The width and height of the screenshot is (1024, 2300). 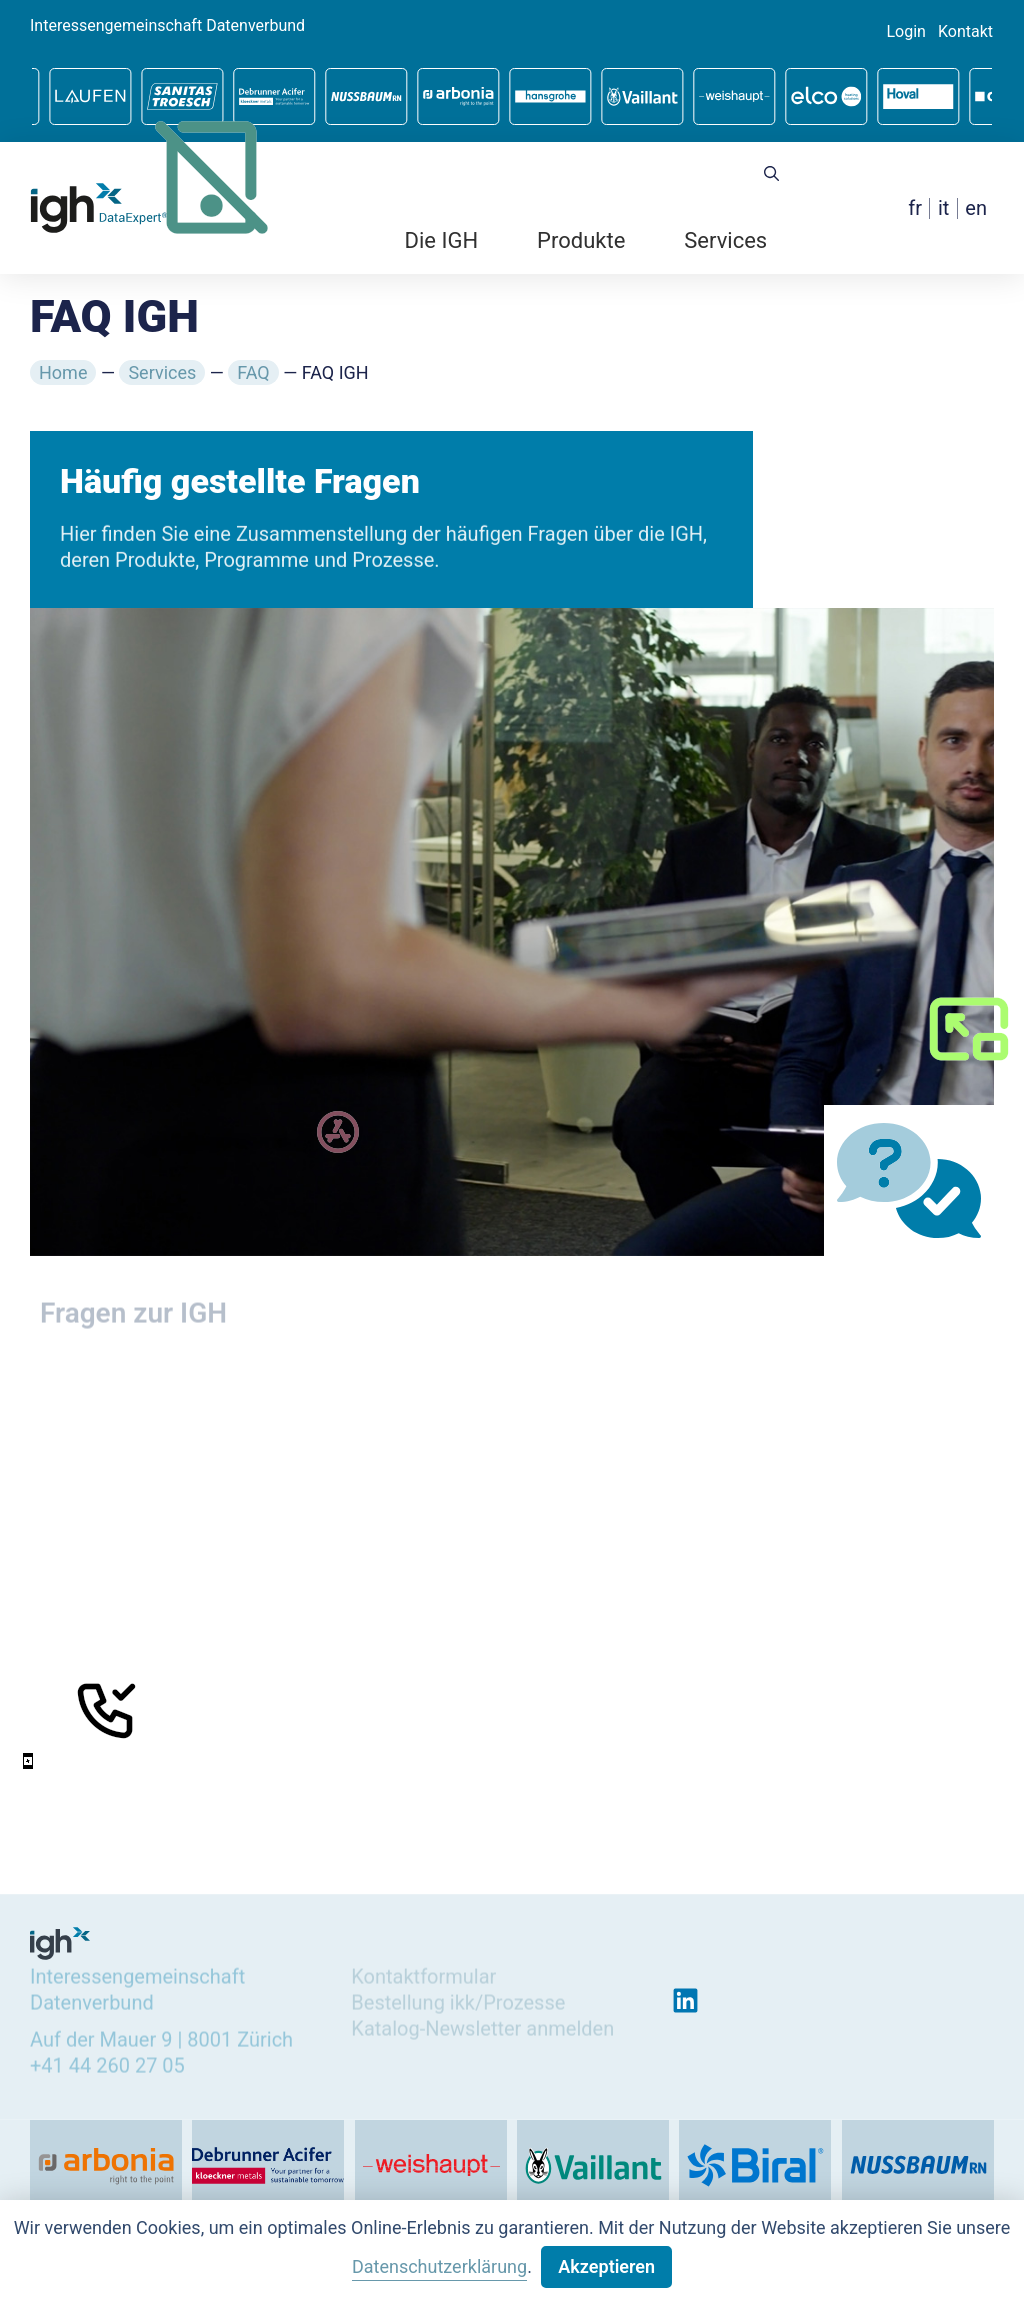 I want to click on download apps from the app store, so click(x=338, y=1132).